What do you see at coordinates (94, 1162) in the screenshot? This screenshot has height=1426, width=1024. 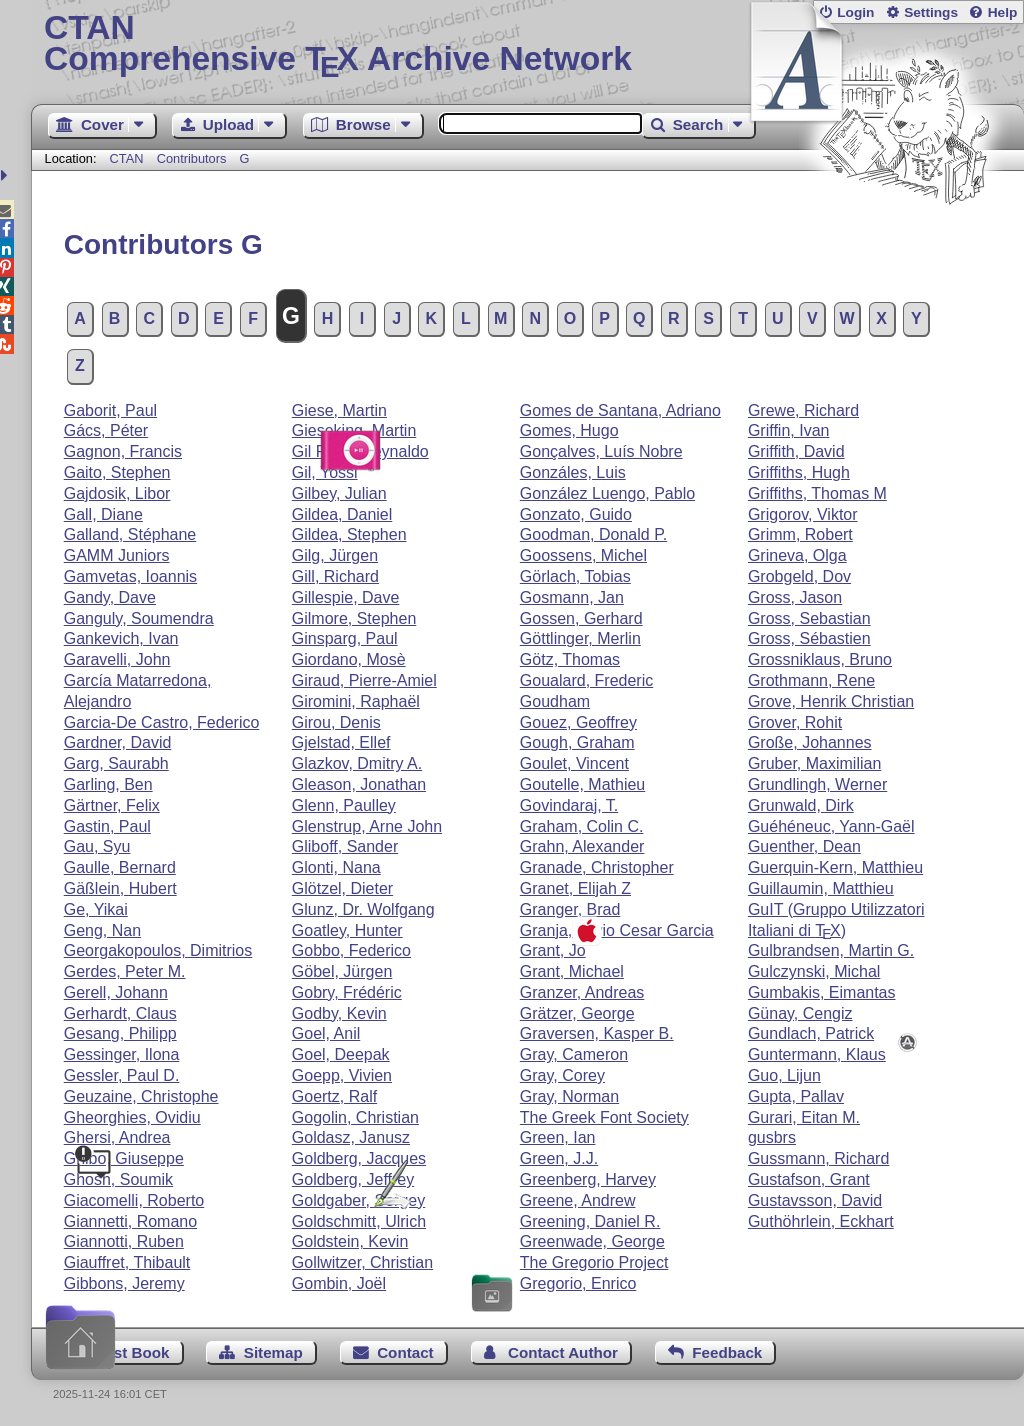 I see `manage notification settings` at bounding box center [94, 1162].